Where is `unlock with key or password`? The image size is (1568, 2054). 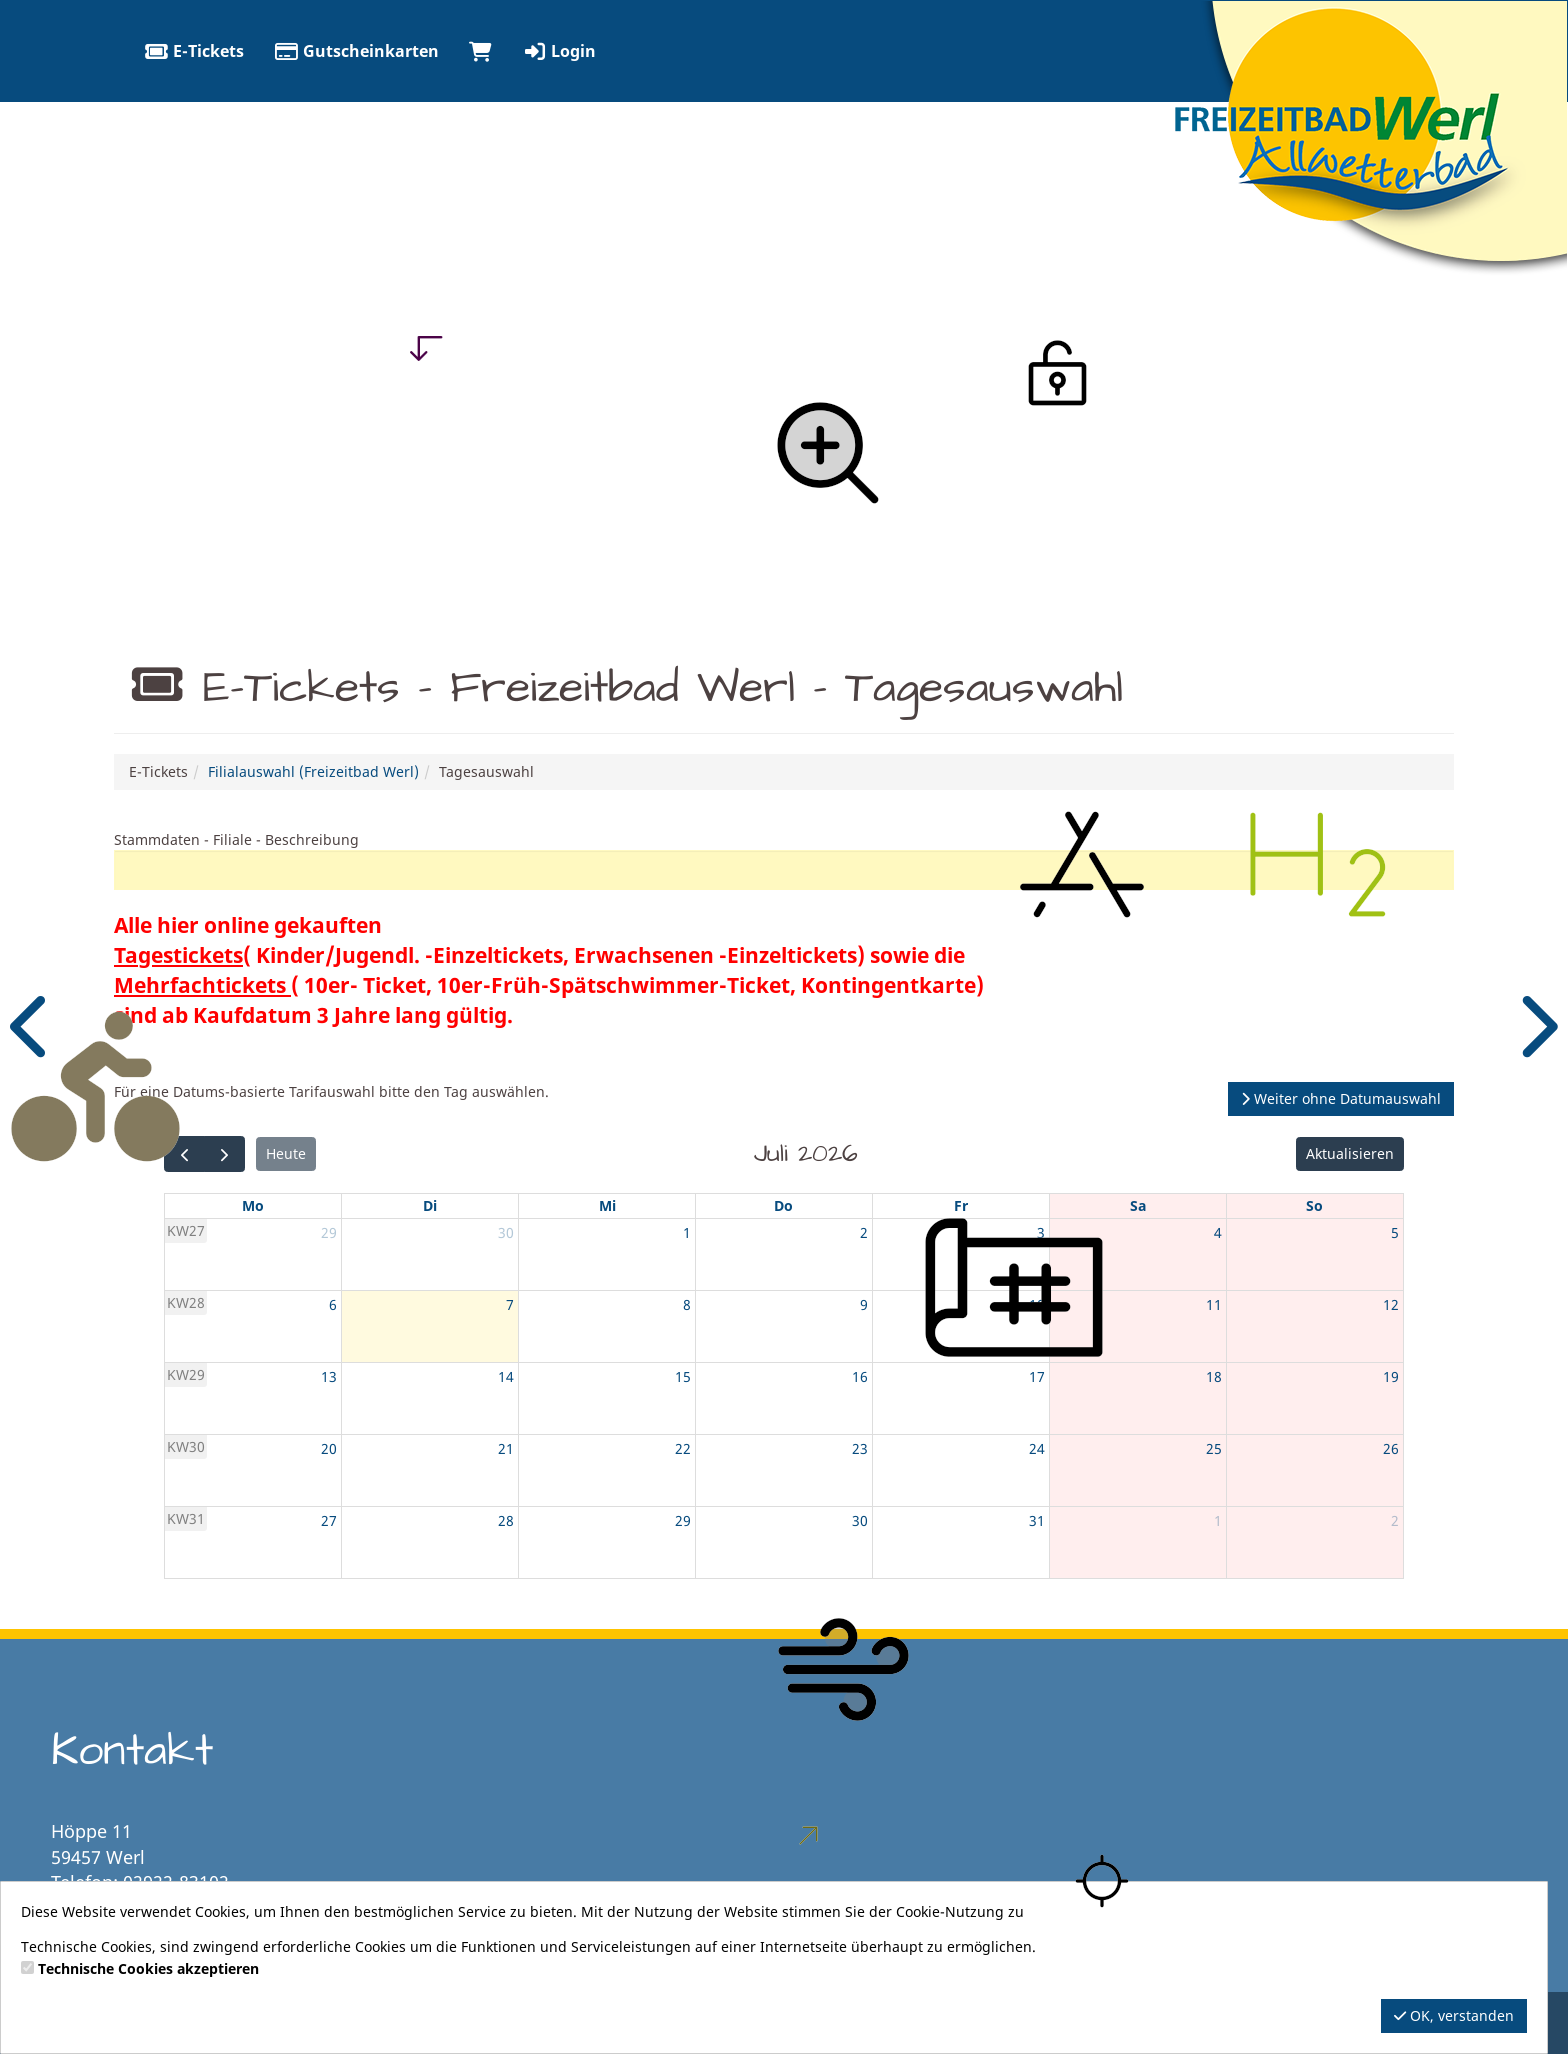
unlock with key or password is located at coordinates (1057, 376).